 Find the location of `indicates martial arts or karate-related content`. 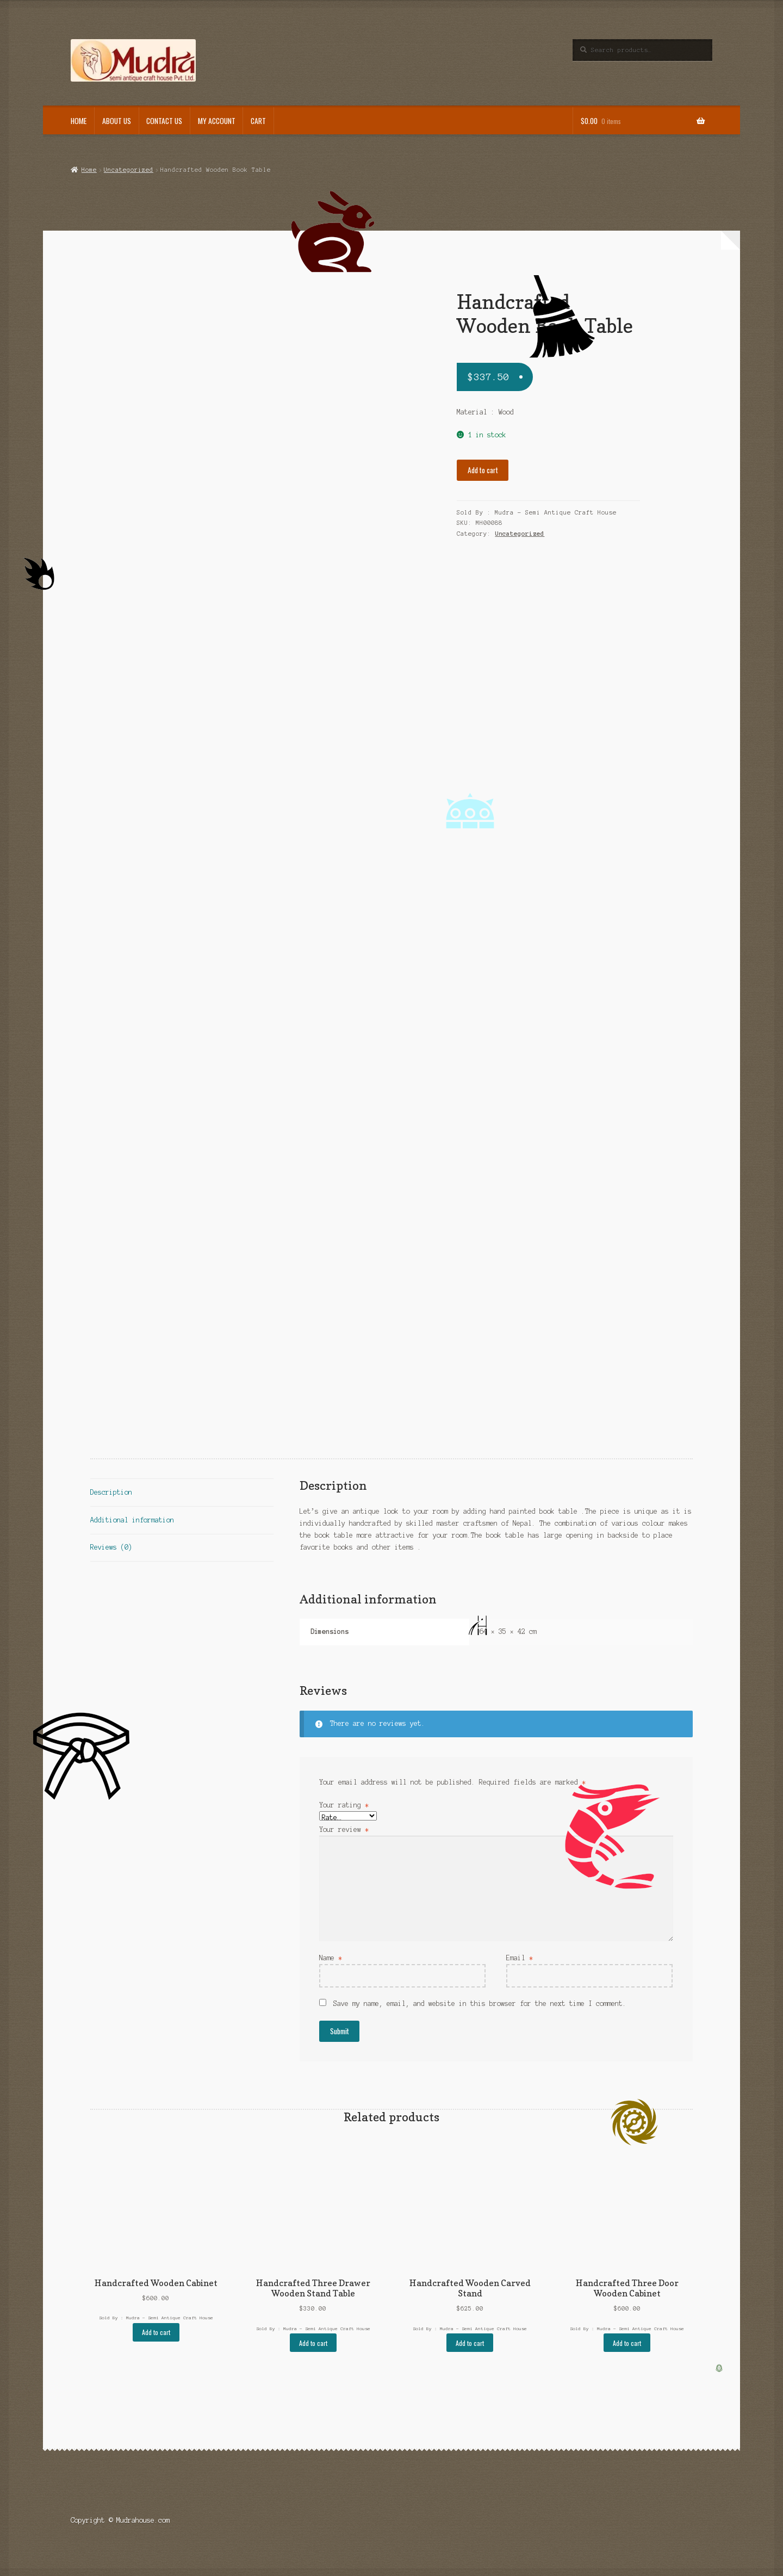

indicates martial arts or karate-related content is located at coordinates (81, 1752).